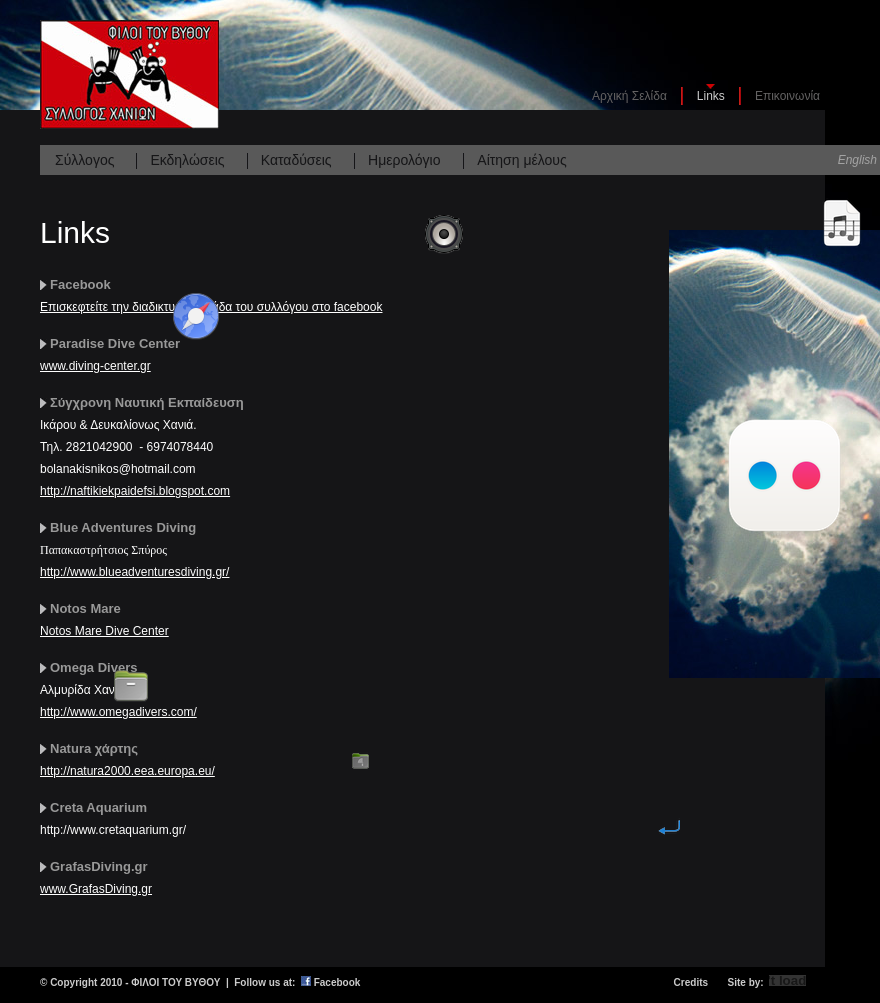  I want to click on adjust speaker or audio output settings, so click(444, 234).